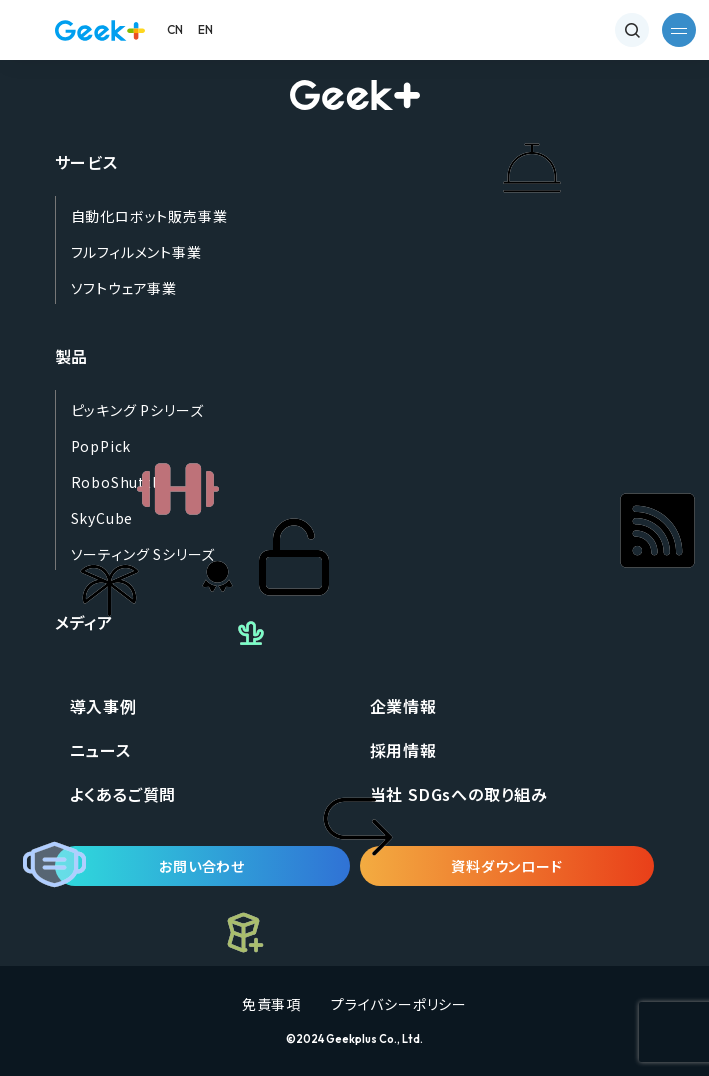 This screenshot has width=709, height=1076. I want to click on view achievements or awards, so click(217, 576).